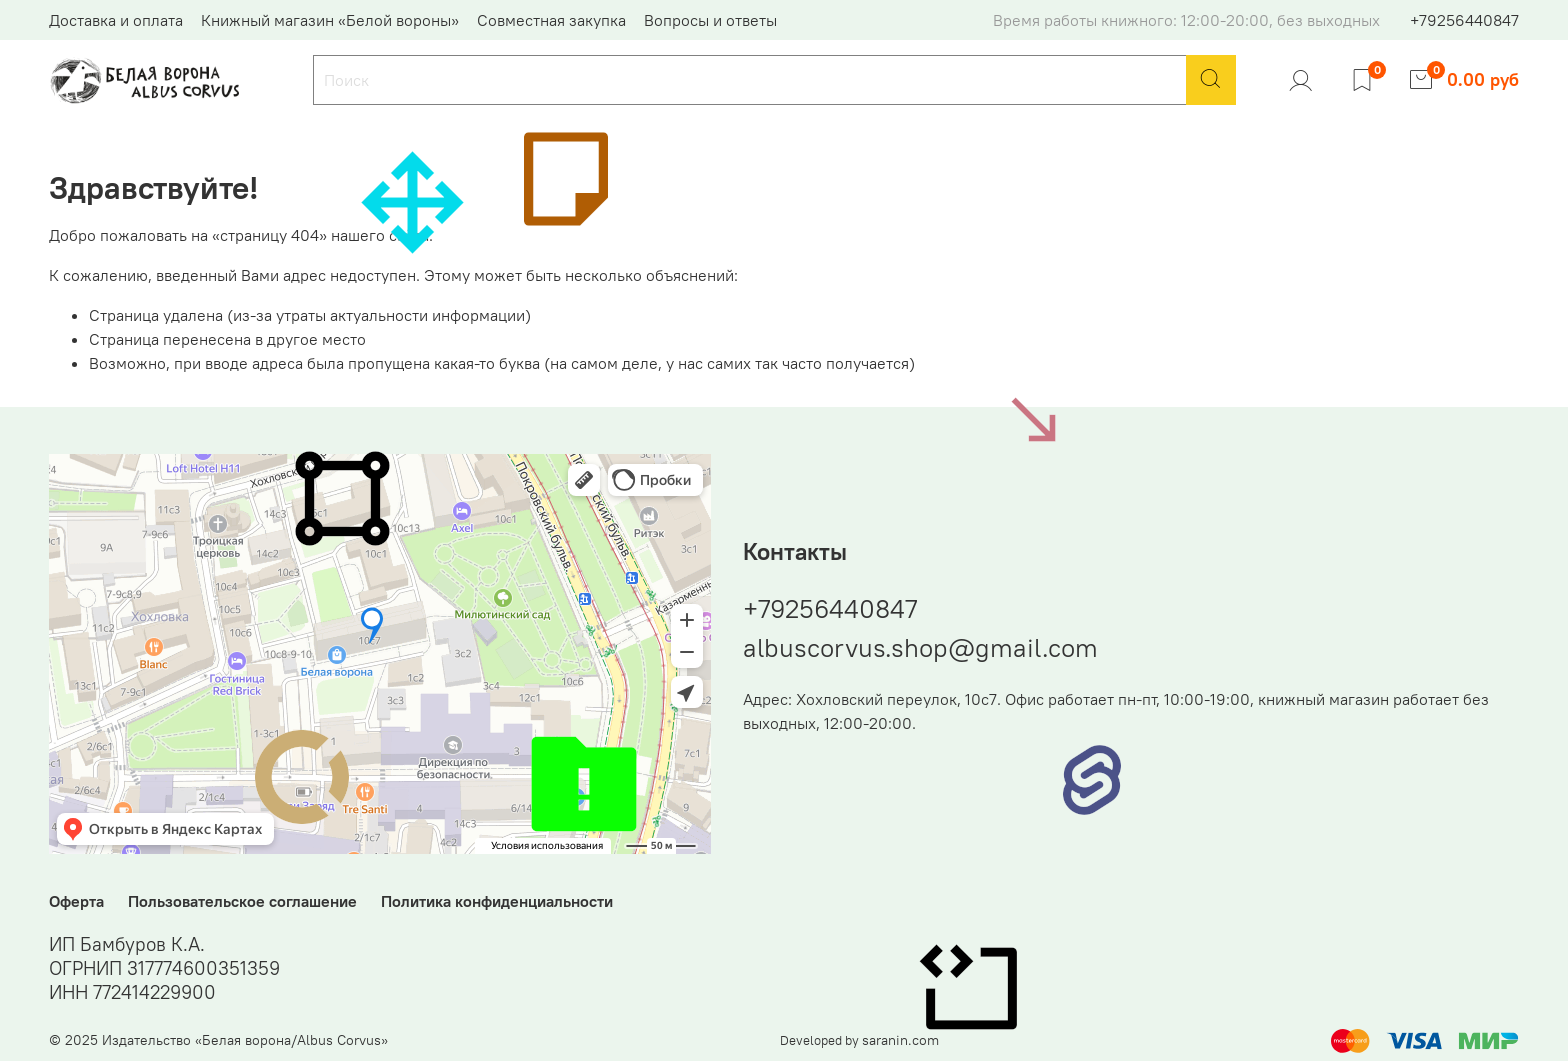 Image resolution: width=1568 pixels, height=1061 pixels. I want to click on visit open collective profile or page, so click(302, 777).